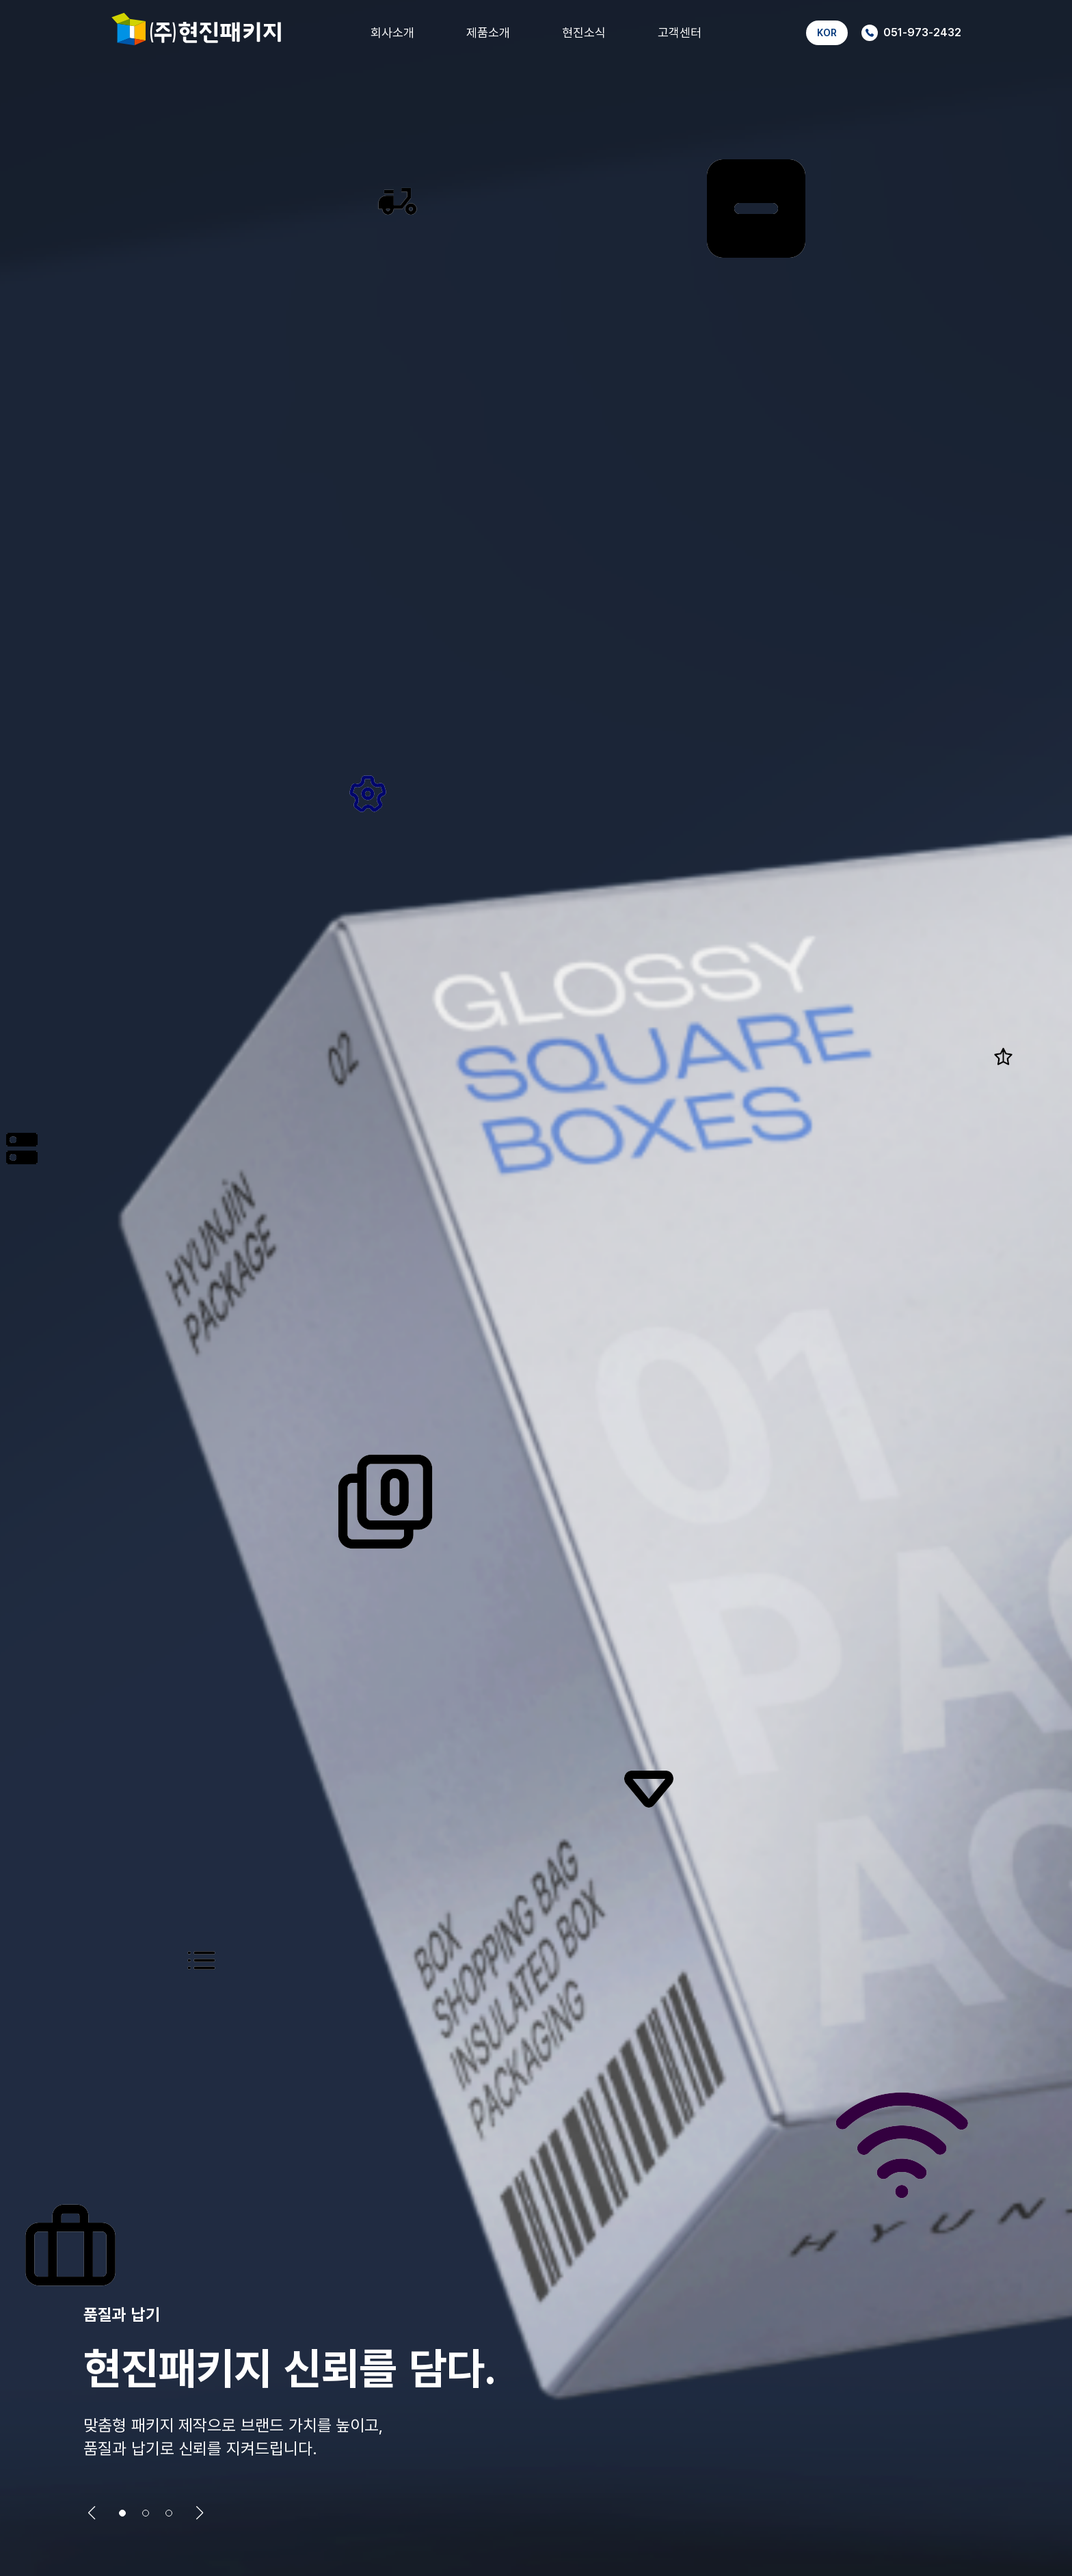 This screenshot has height=2576, width=1072. I want to click on access server or DNS settings, so click(22, 1149).